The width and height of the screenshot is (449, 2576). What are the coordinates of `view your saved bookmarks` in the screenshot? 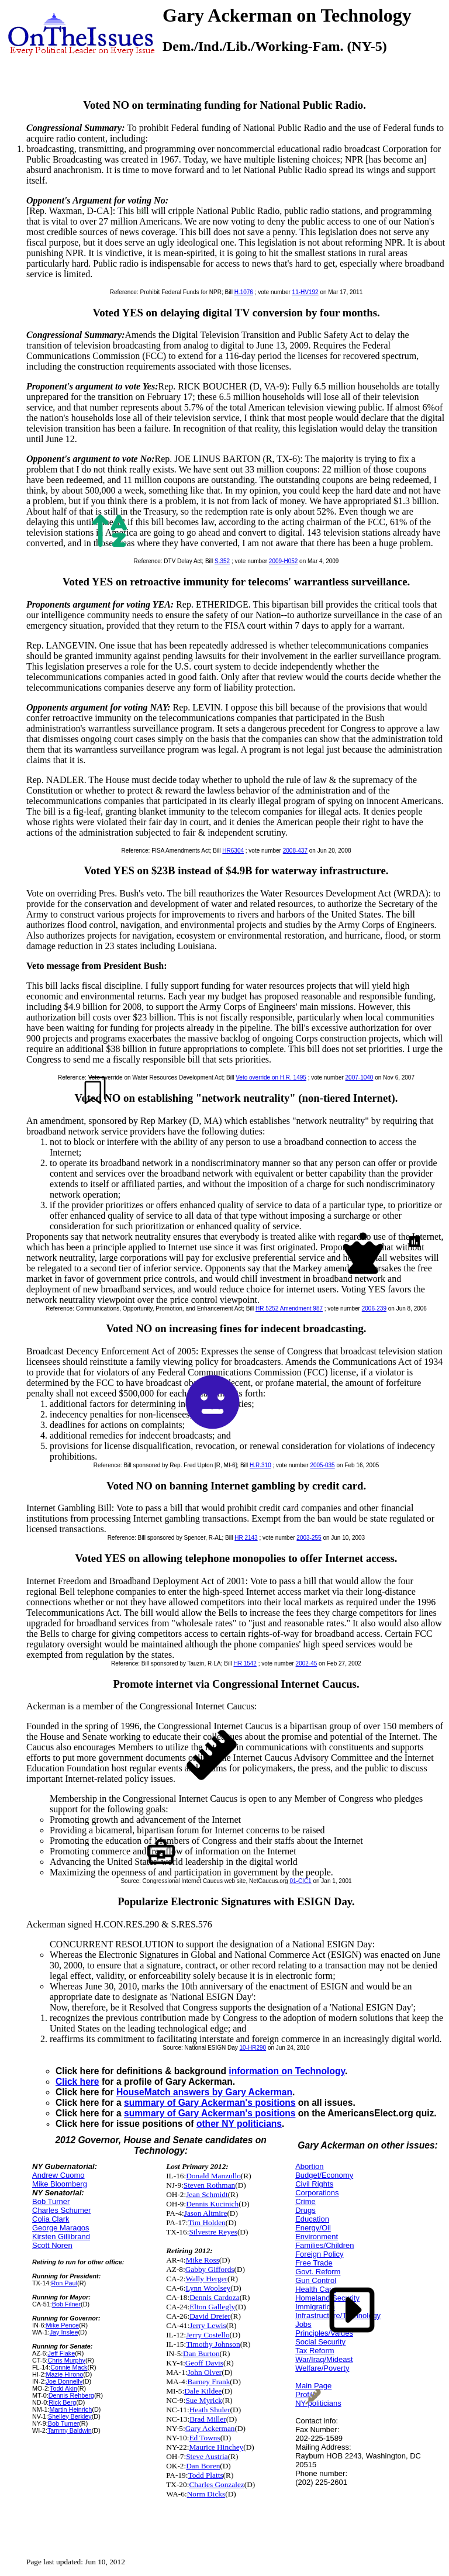 It's located at (95, 1090).